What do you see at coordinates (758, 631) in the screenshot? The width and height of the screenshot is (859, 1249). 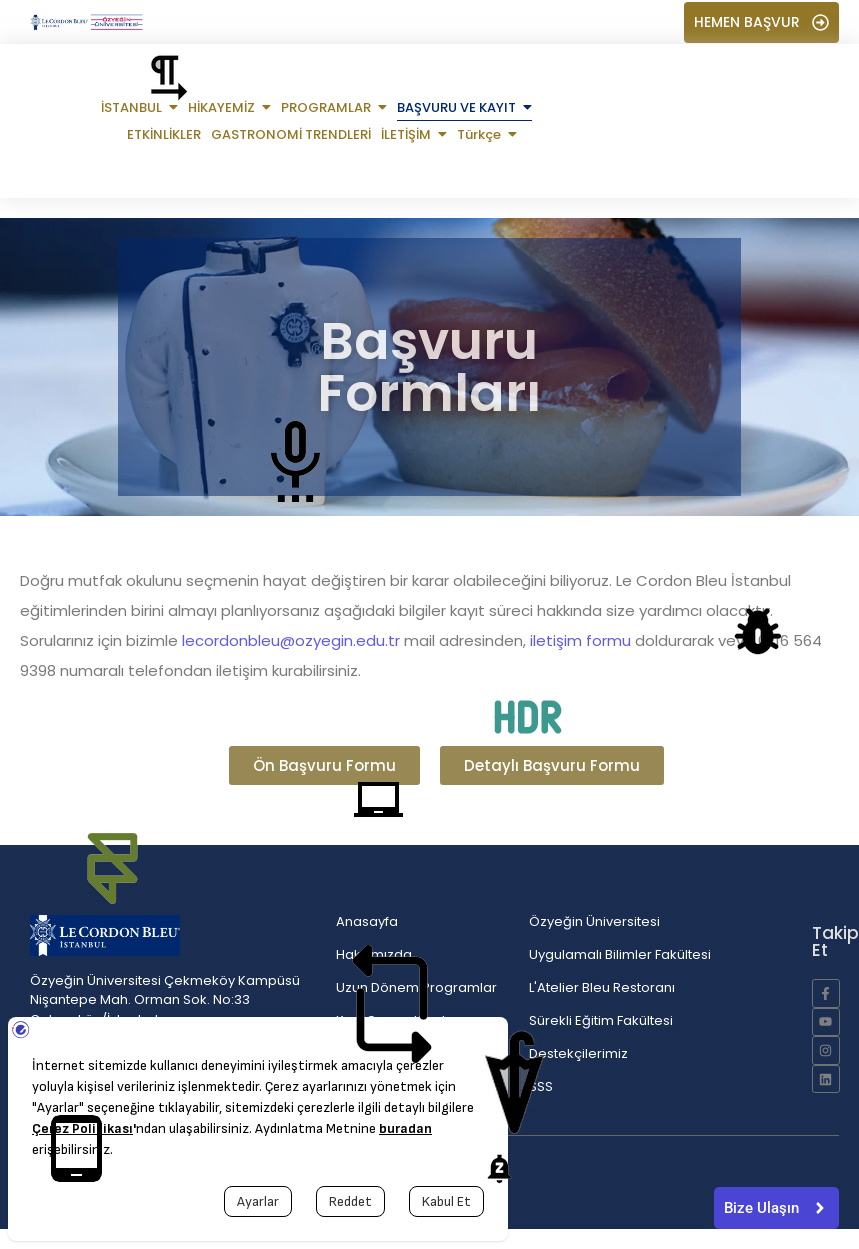 I see `find pest control services nearby` at bounding box center [758, 631].